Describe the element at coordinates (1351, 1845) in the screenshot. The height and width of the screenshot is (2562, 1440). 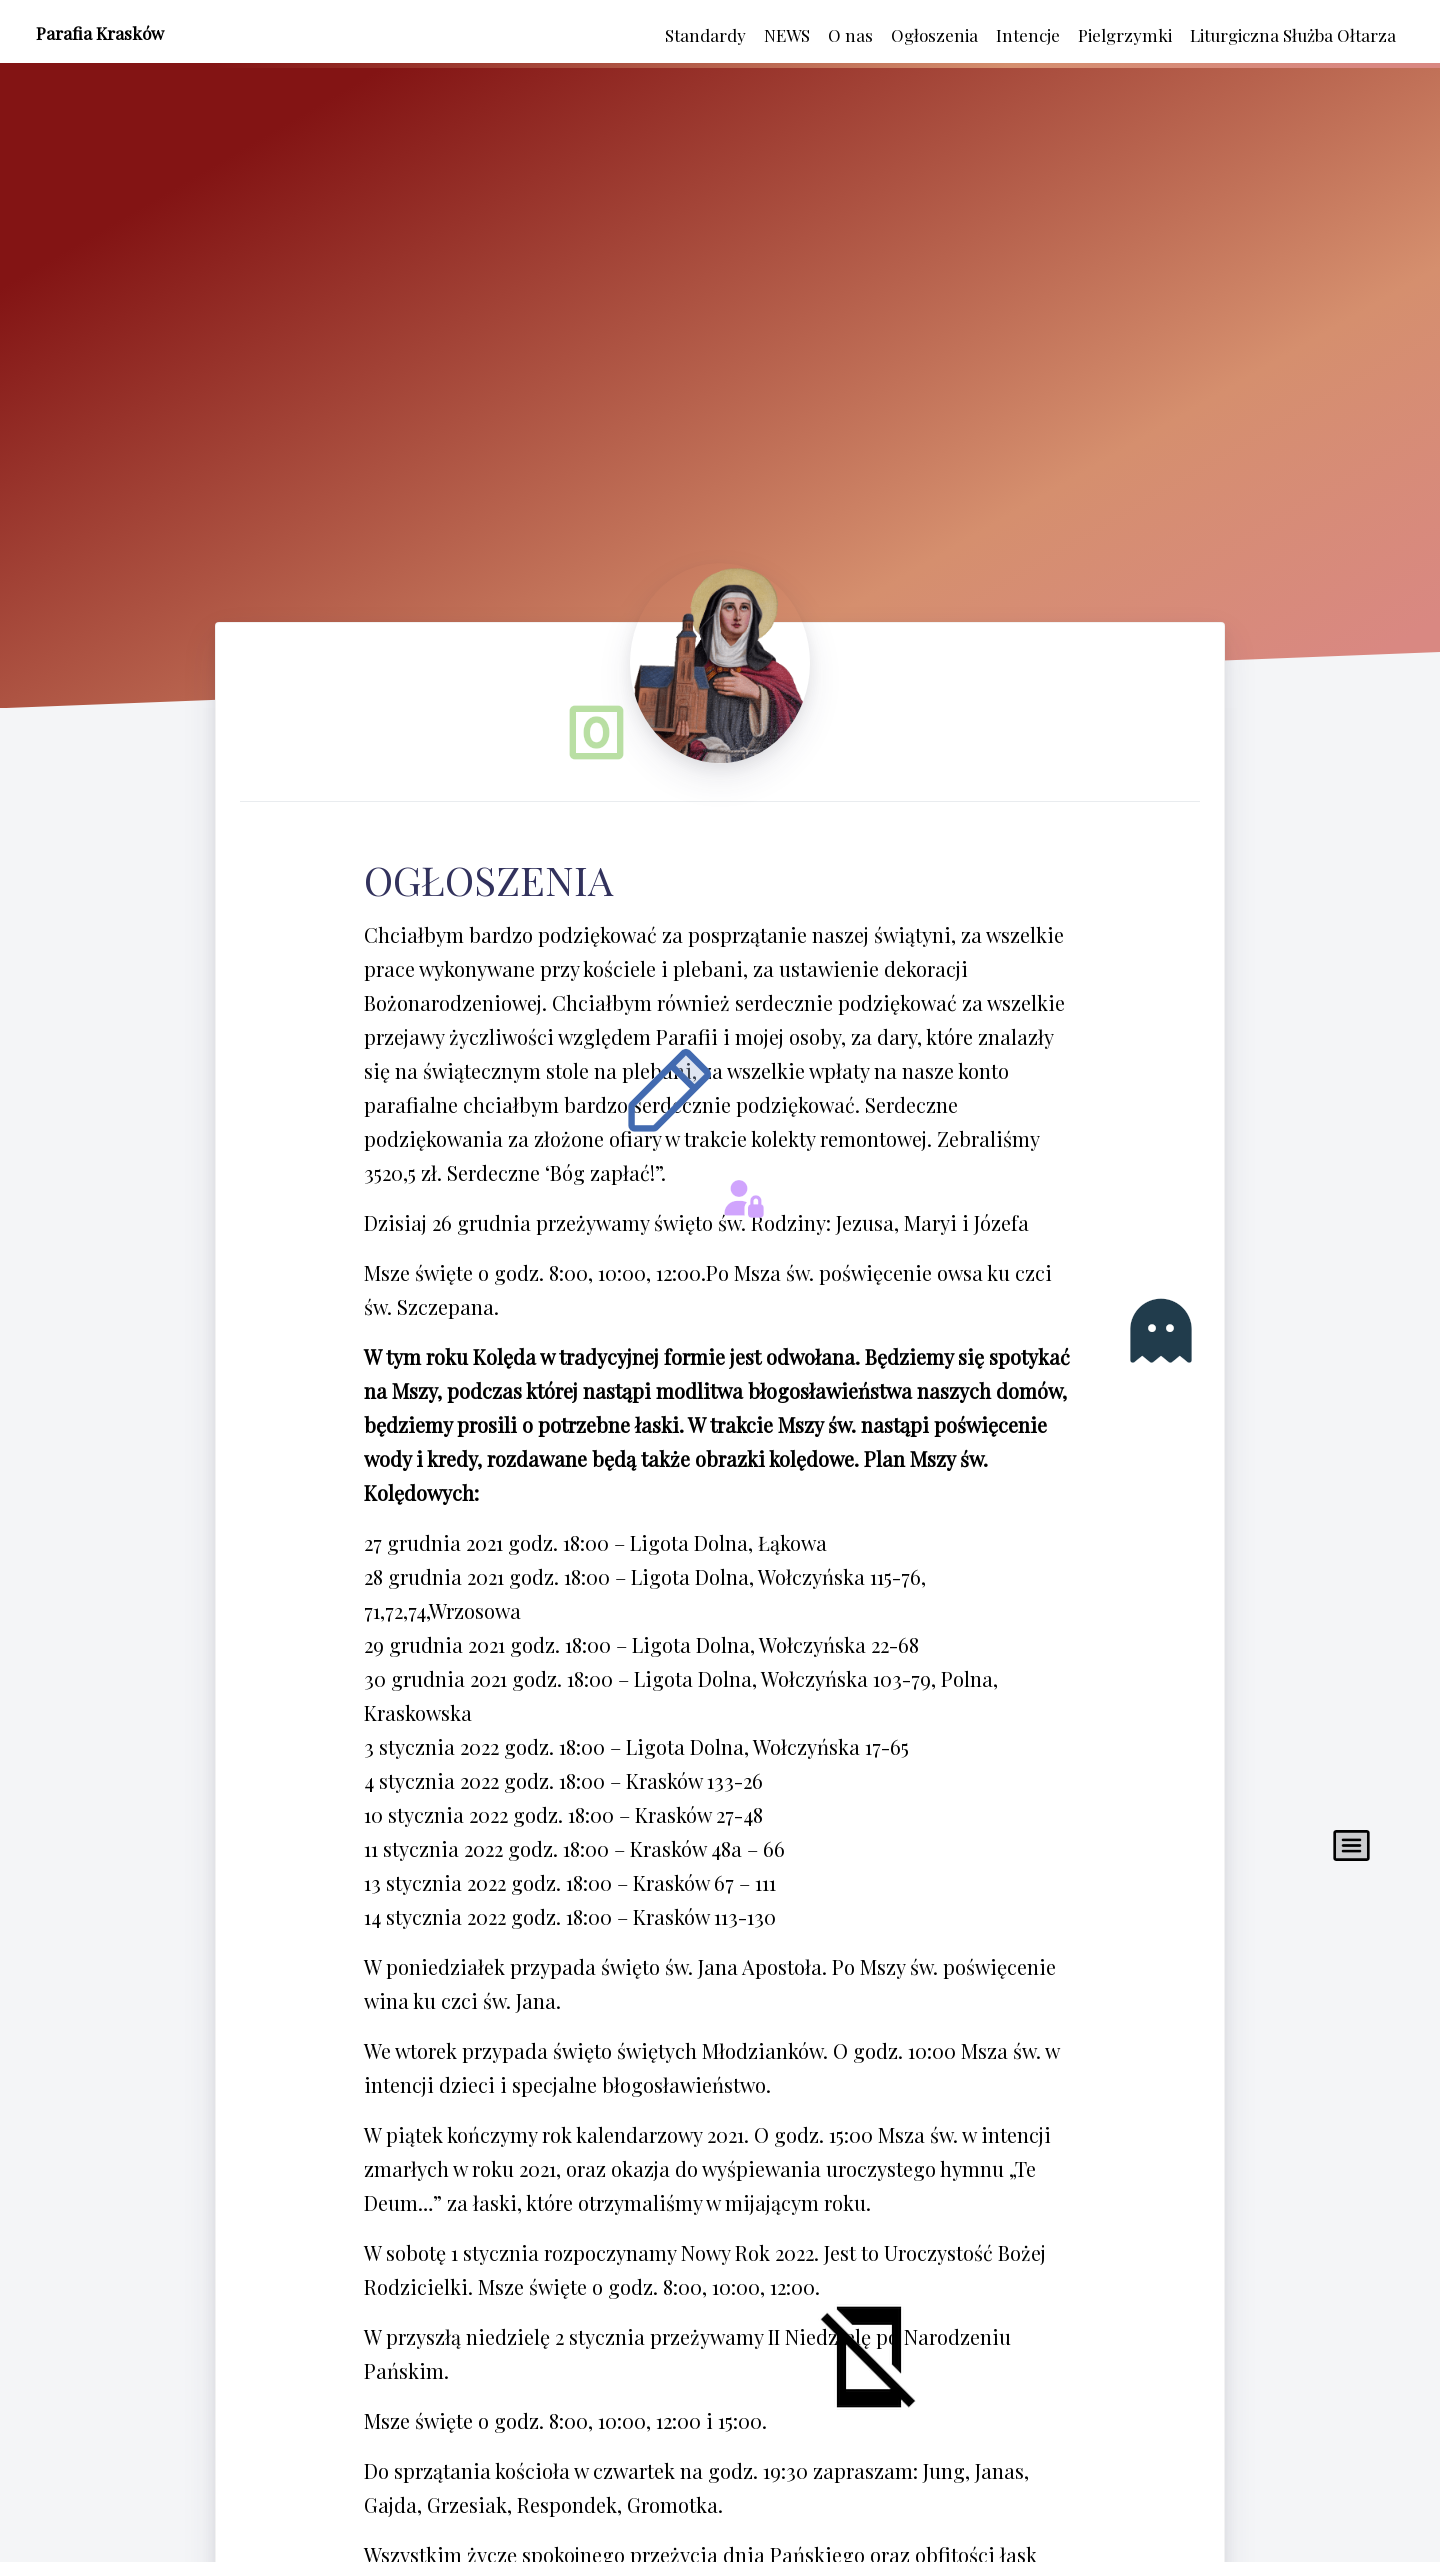
I see `view article or document content` at that location.